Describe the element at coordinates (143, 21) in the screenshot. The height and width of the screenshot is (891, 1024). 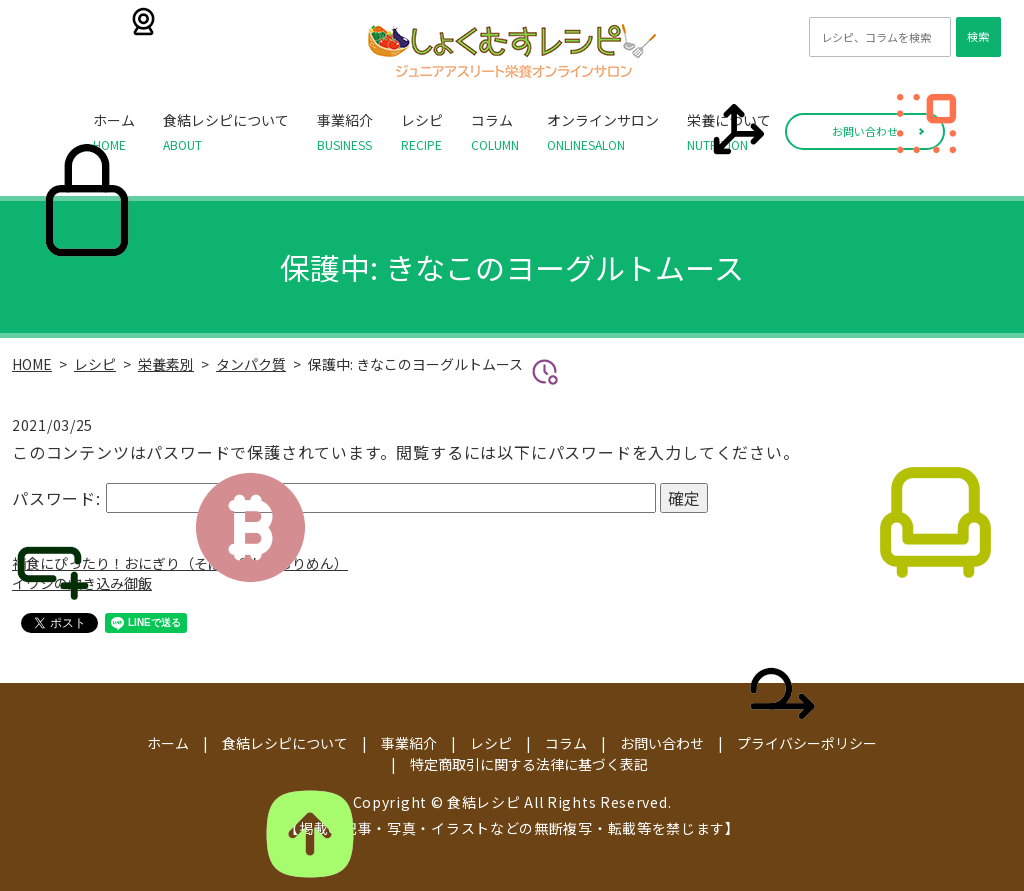
I see `access webcam settings` at that location.